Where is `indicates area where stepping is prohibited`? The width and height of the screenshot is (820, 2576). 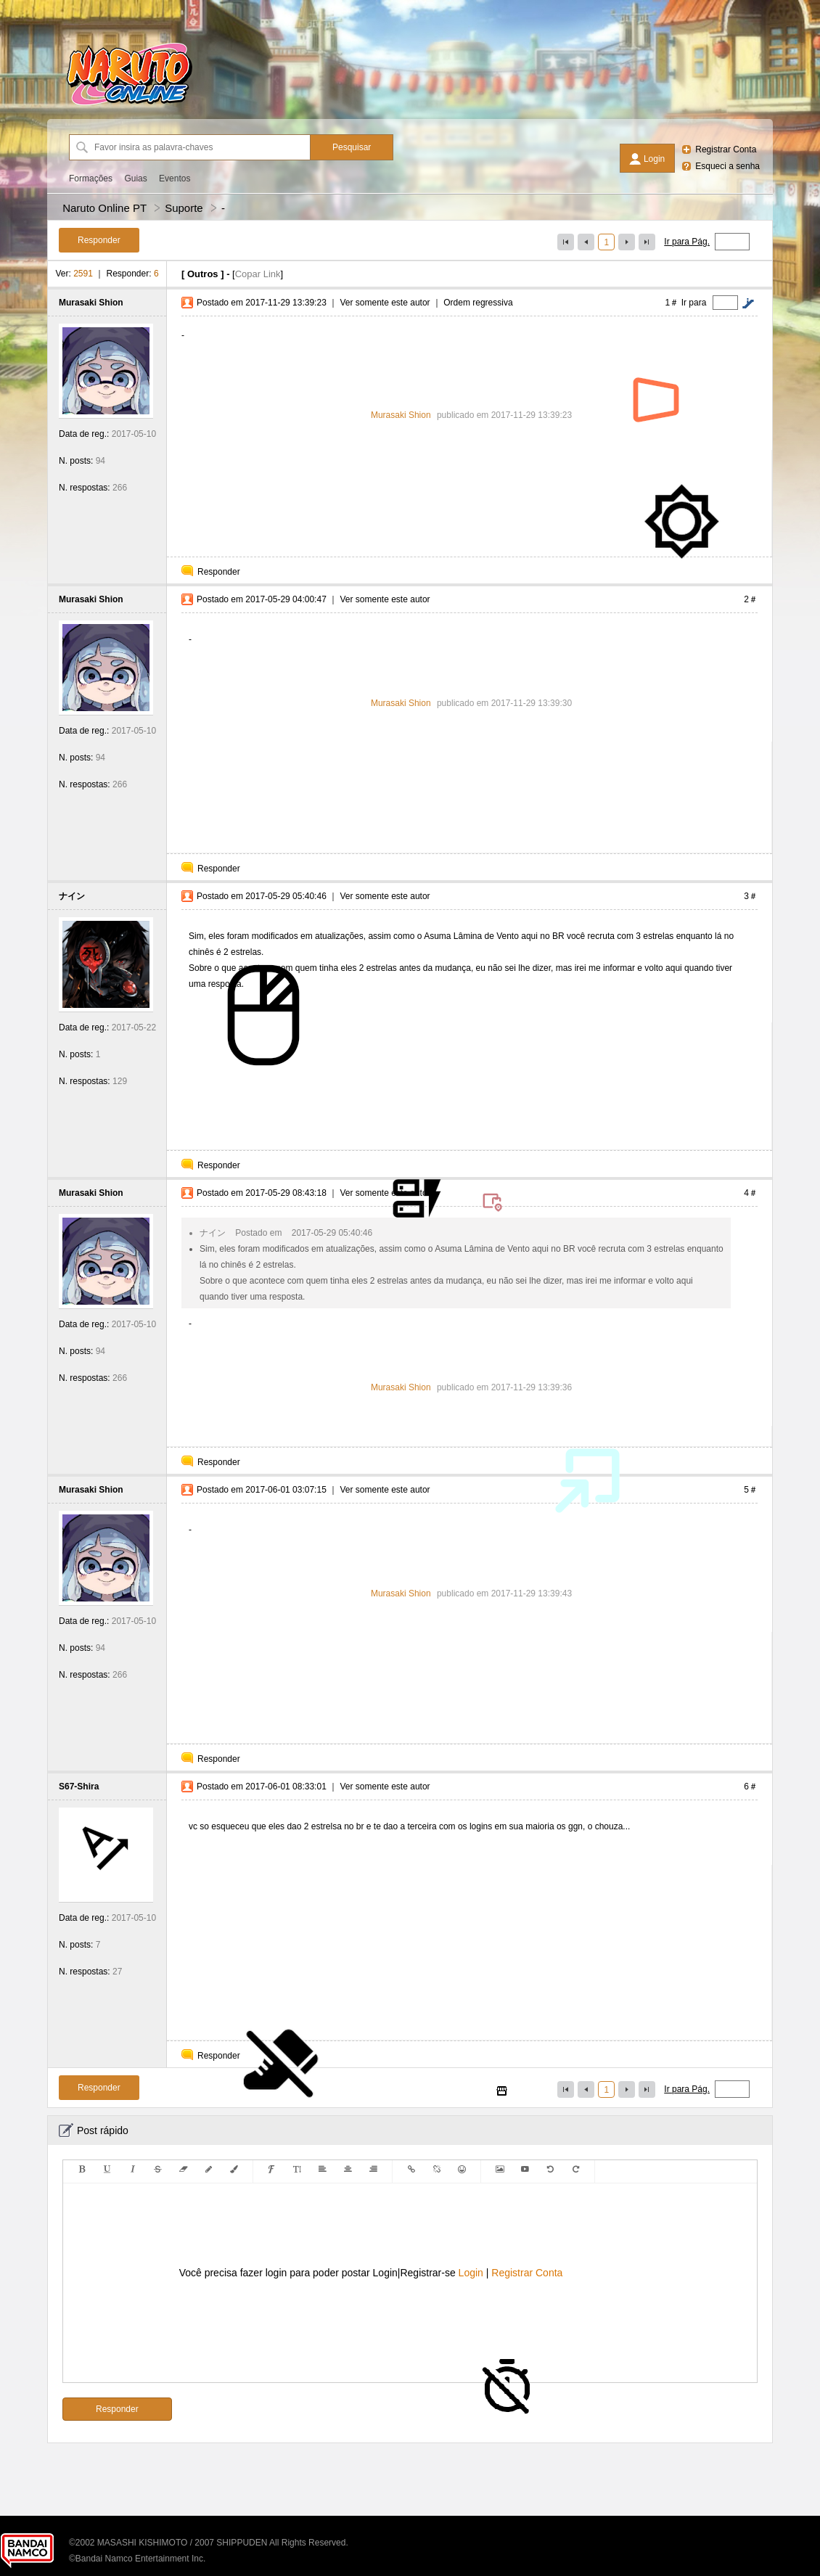 indicates area where stepping is prohibited is located at coordinates (282, 2062).